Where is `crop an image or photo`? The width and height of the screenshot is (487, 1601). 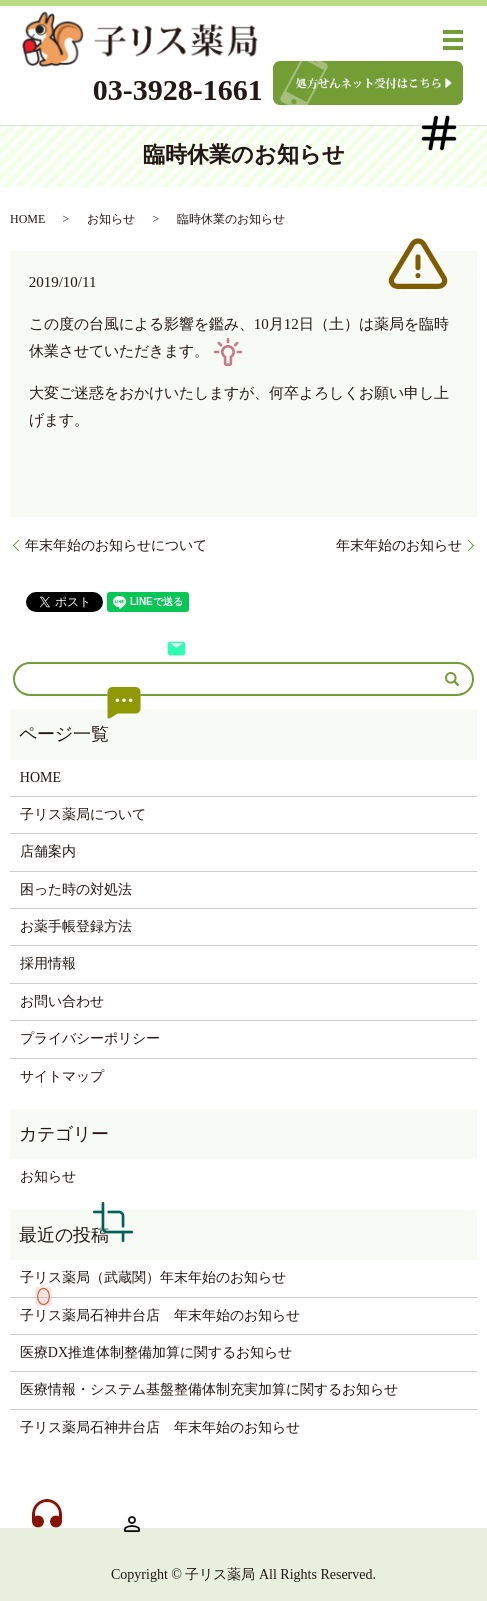
crop an image or photo is located at coordinates (113, 1222).